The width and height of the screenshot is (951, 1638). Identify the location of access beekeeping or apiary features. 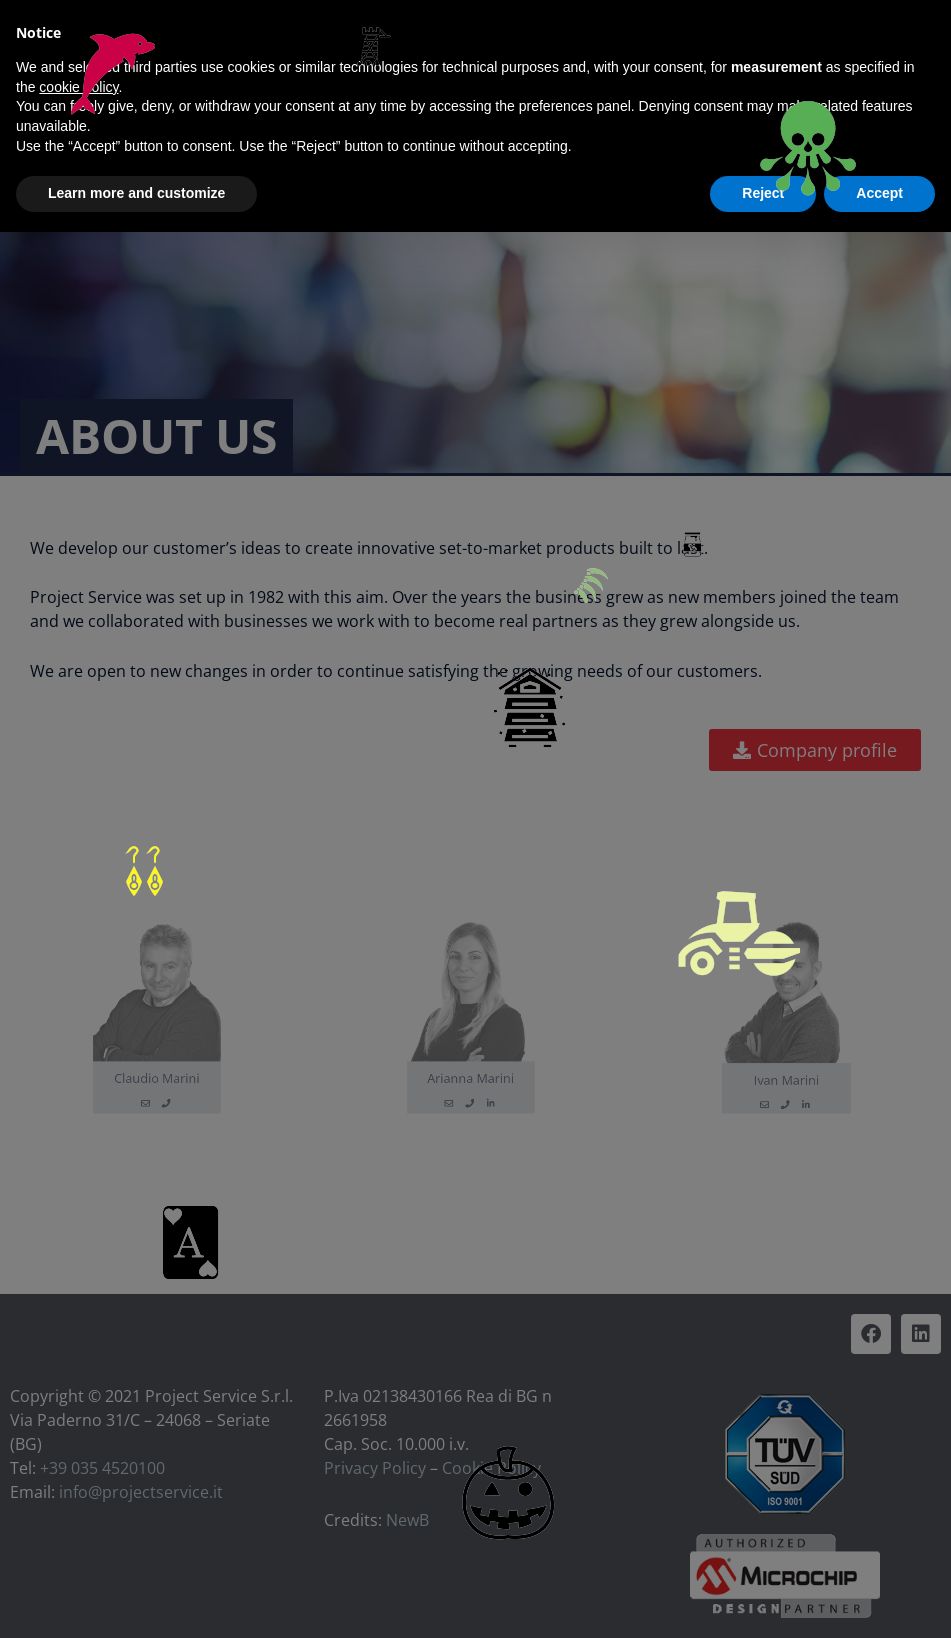
(530, 707).